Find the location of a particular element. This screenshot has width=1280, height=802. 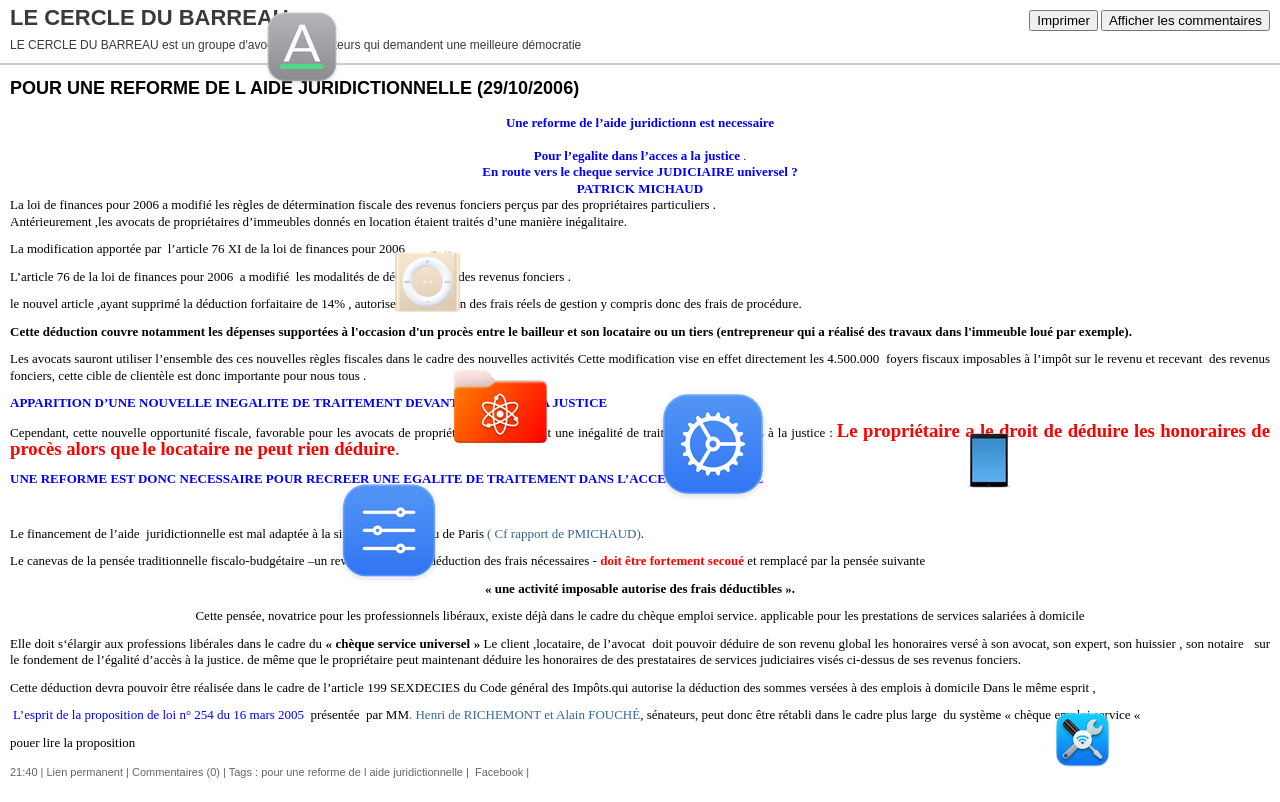

open wireless diagnostics tool is located at coordinates (1082, 739).